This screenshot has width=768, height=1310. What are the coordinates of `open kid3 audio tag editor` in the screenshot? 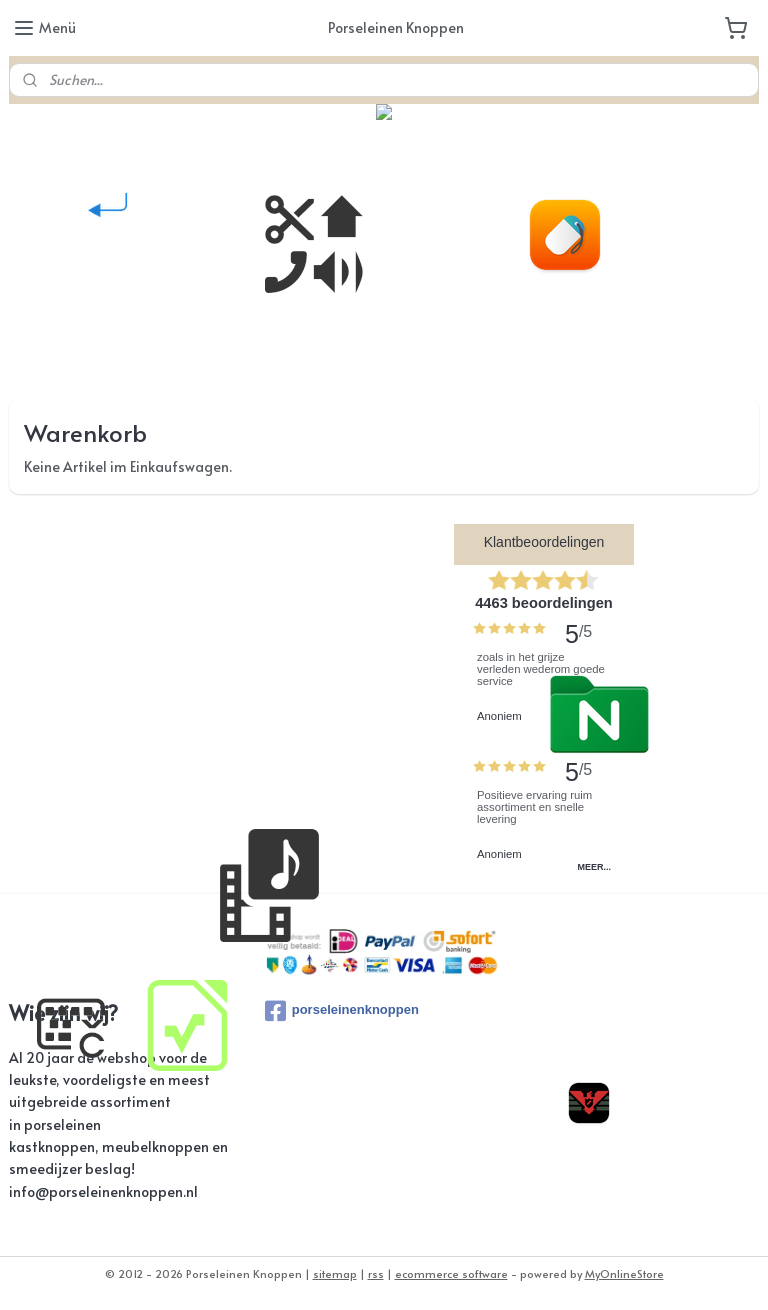 It's located at (565, 235).